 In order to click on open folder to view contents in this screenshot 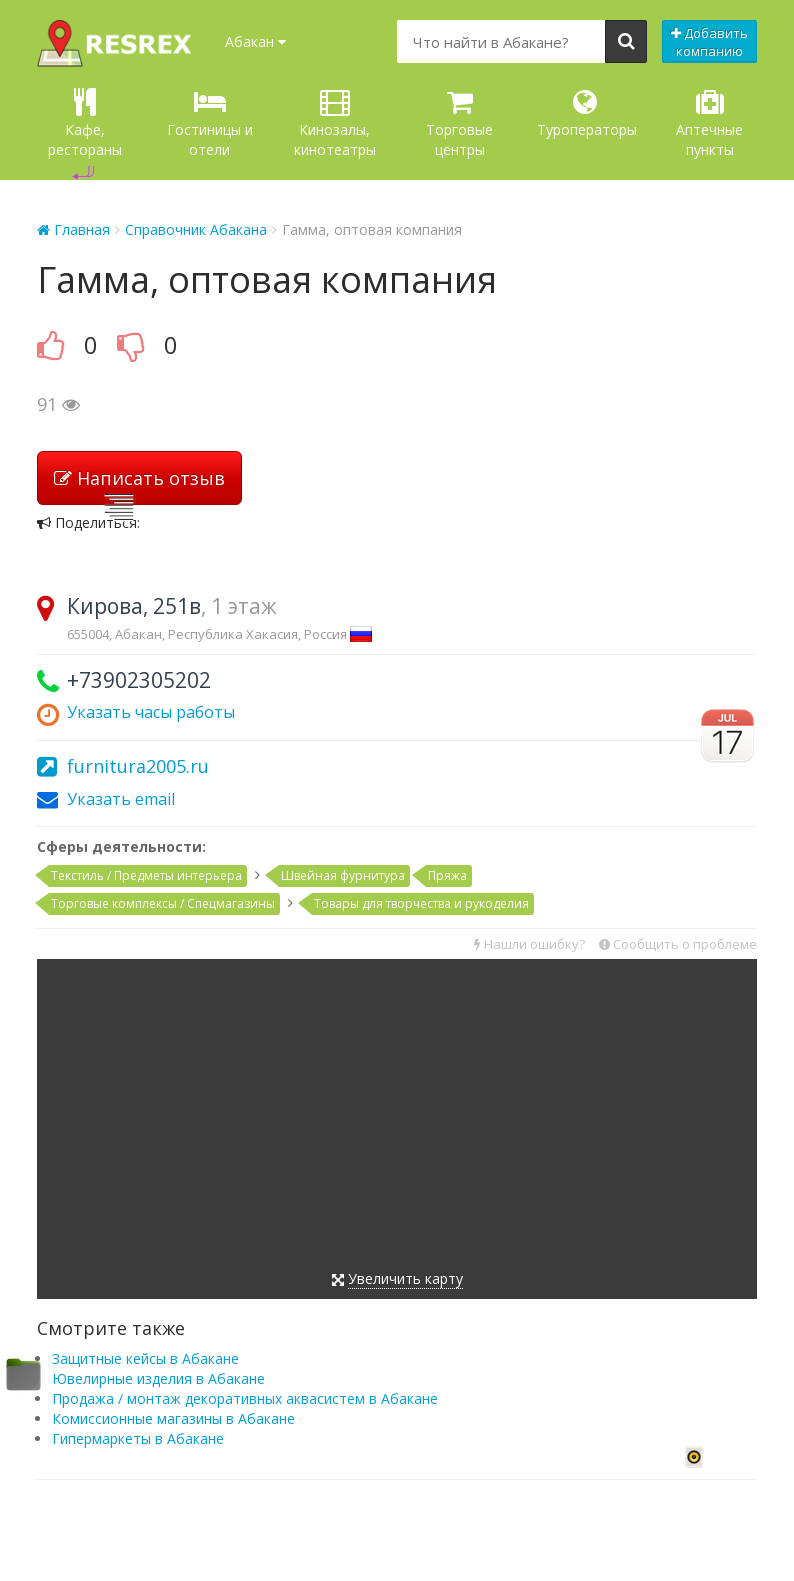, I will do `click(23, 1374)`.